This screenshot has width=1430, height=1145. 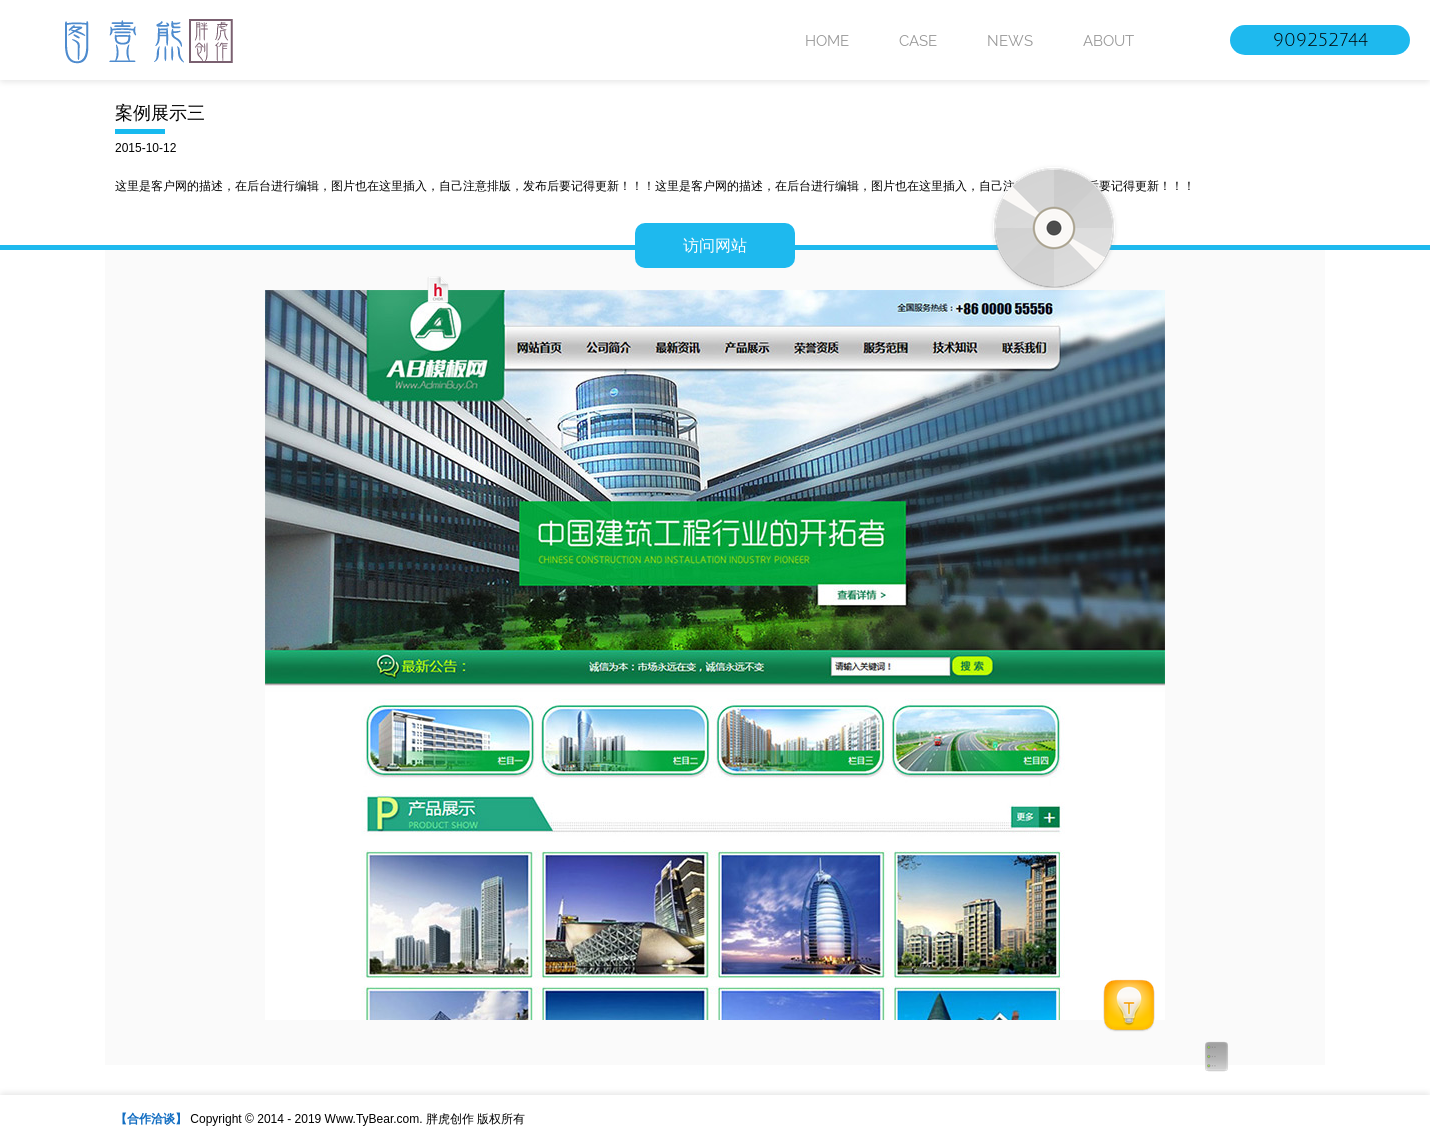 I want to click on access network server settings, so click(x=1216, y=1056).